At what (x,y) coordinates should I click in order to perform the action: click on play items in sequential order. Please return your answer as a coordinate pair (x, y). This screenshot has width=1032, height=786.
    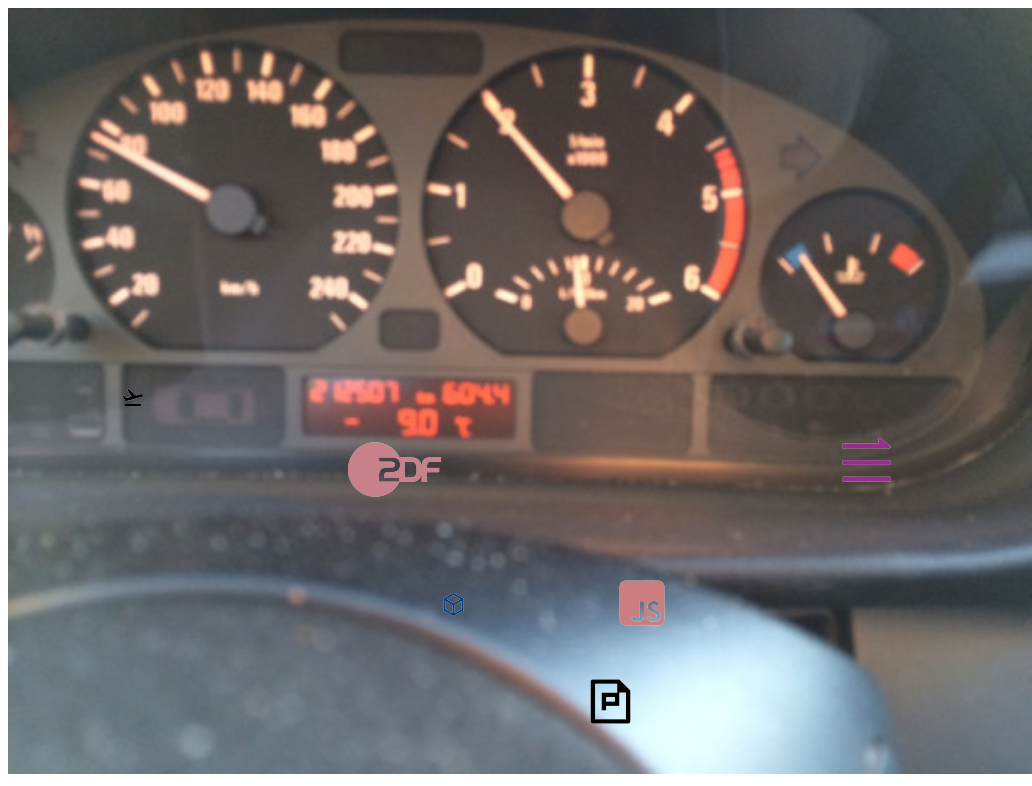
    Looking at the image, I should click on (866, 462).